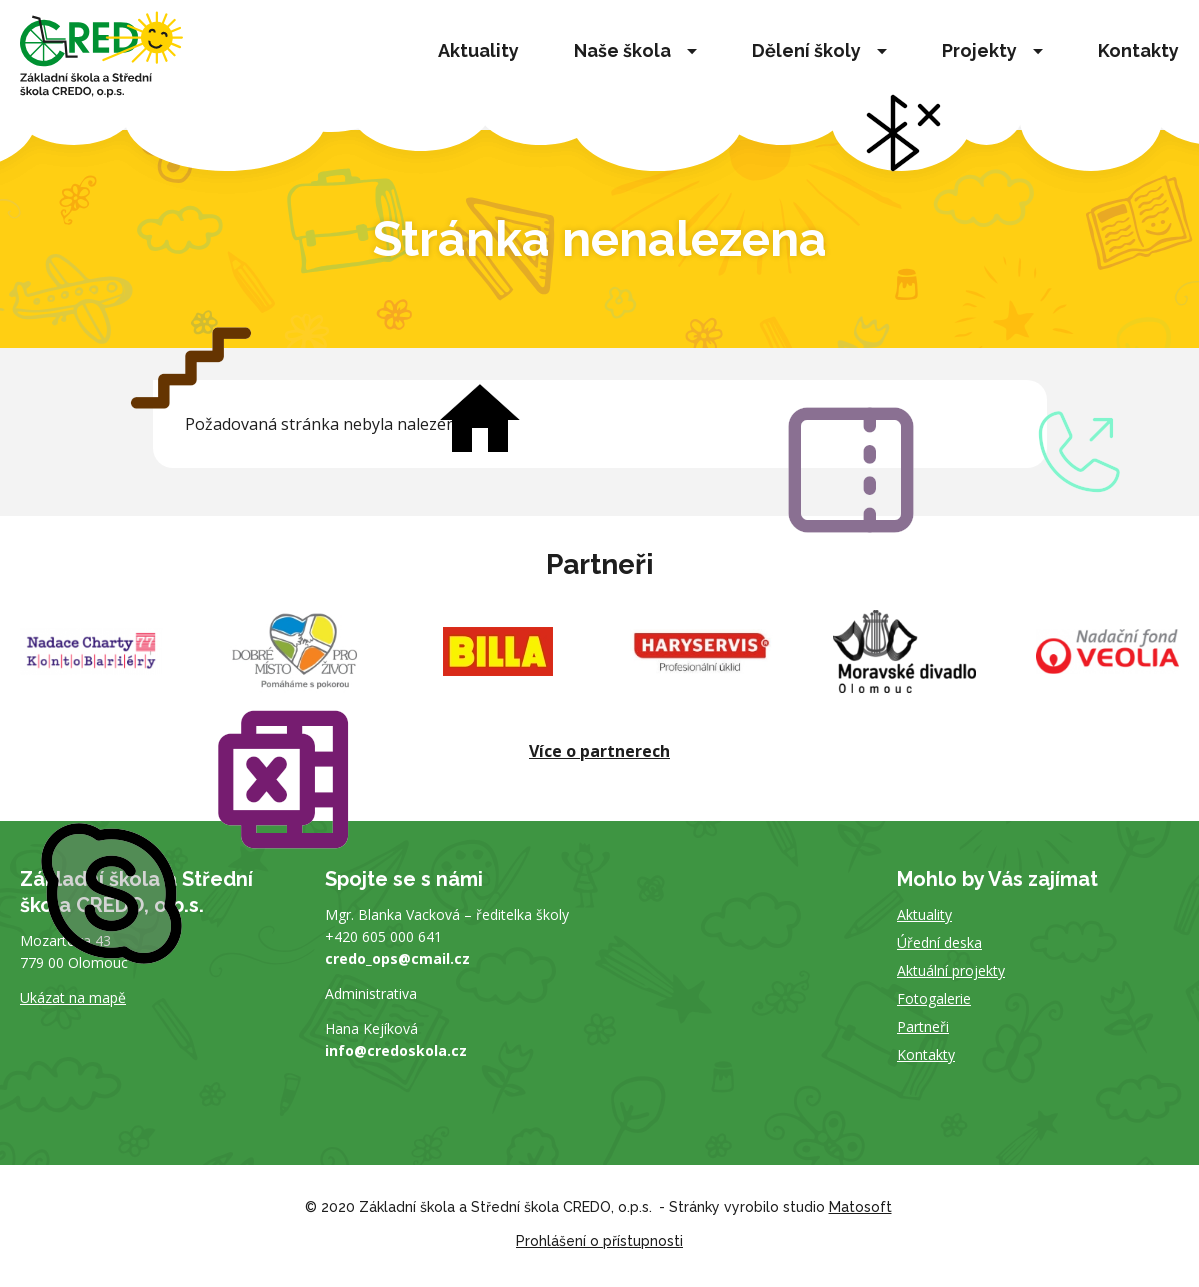 The width and height of the screenshot is (1199, 1287). I want to click on navigate to home screen, so click(480, 420).